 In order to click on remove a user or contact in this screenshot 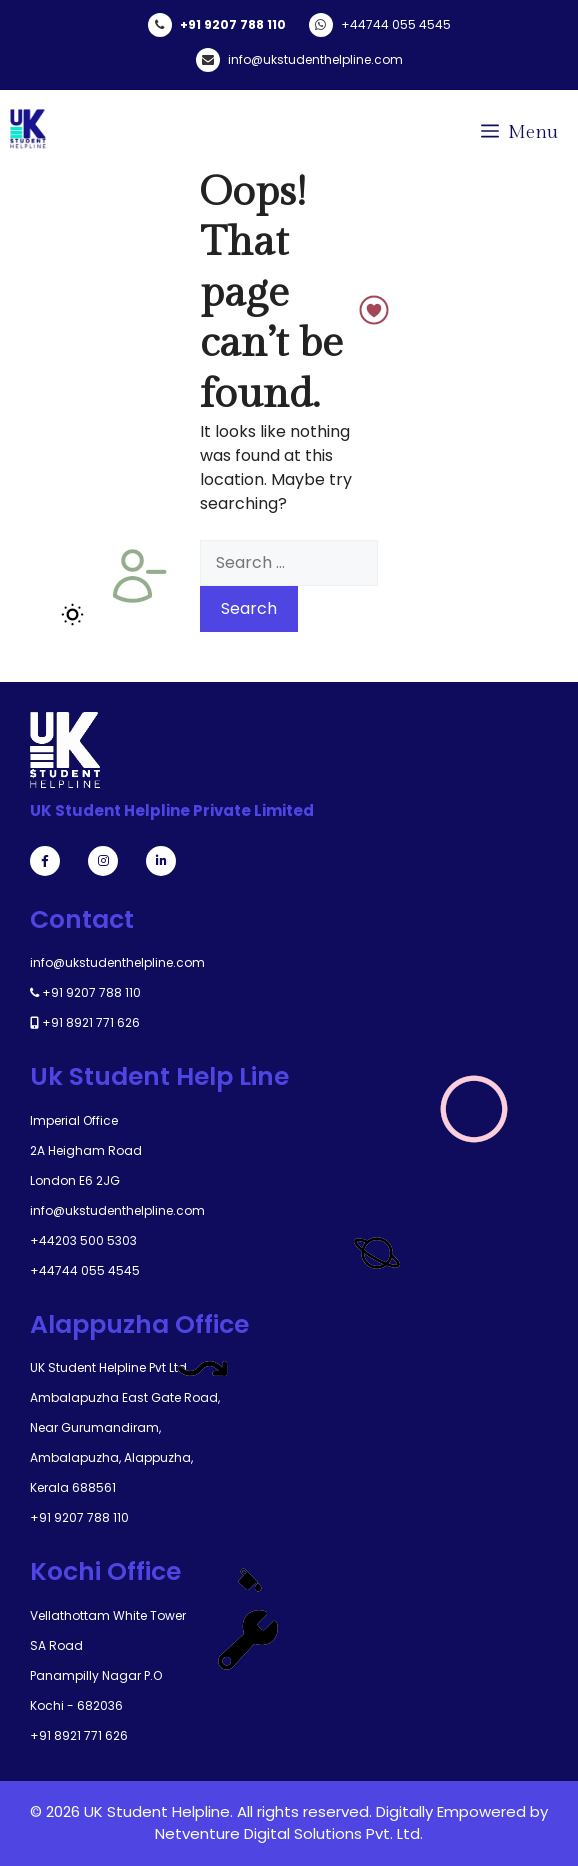, I will do `click(137, 576)`.